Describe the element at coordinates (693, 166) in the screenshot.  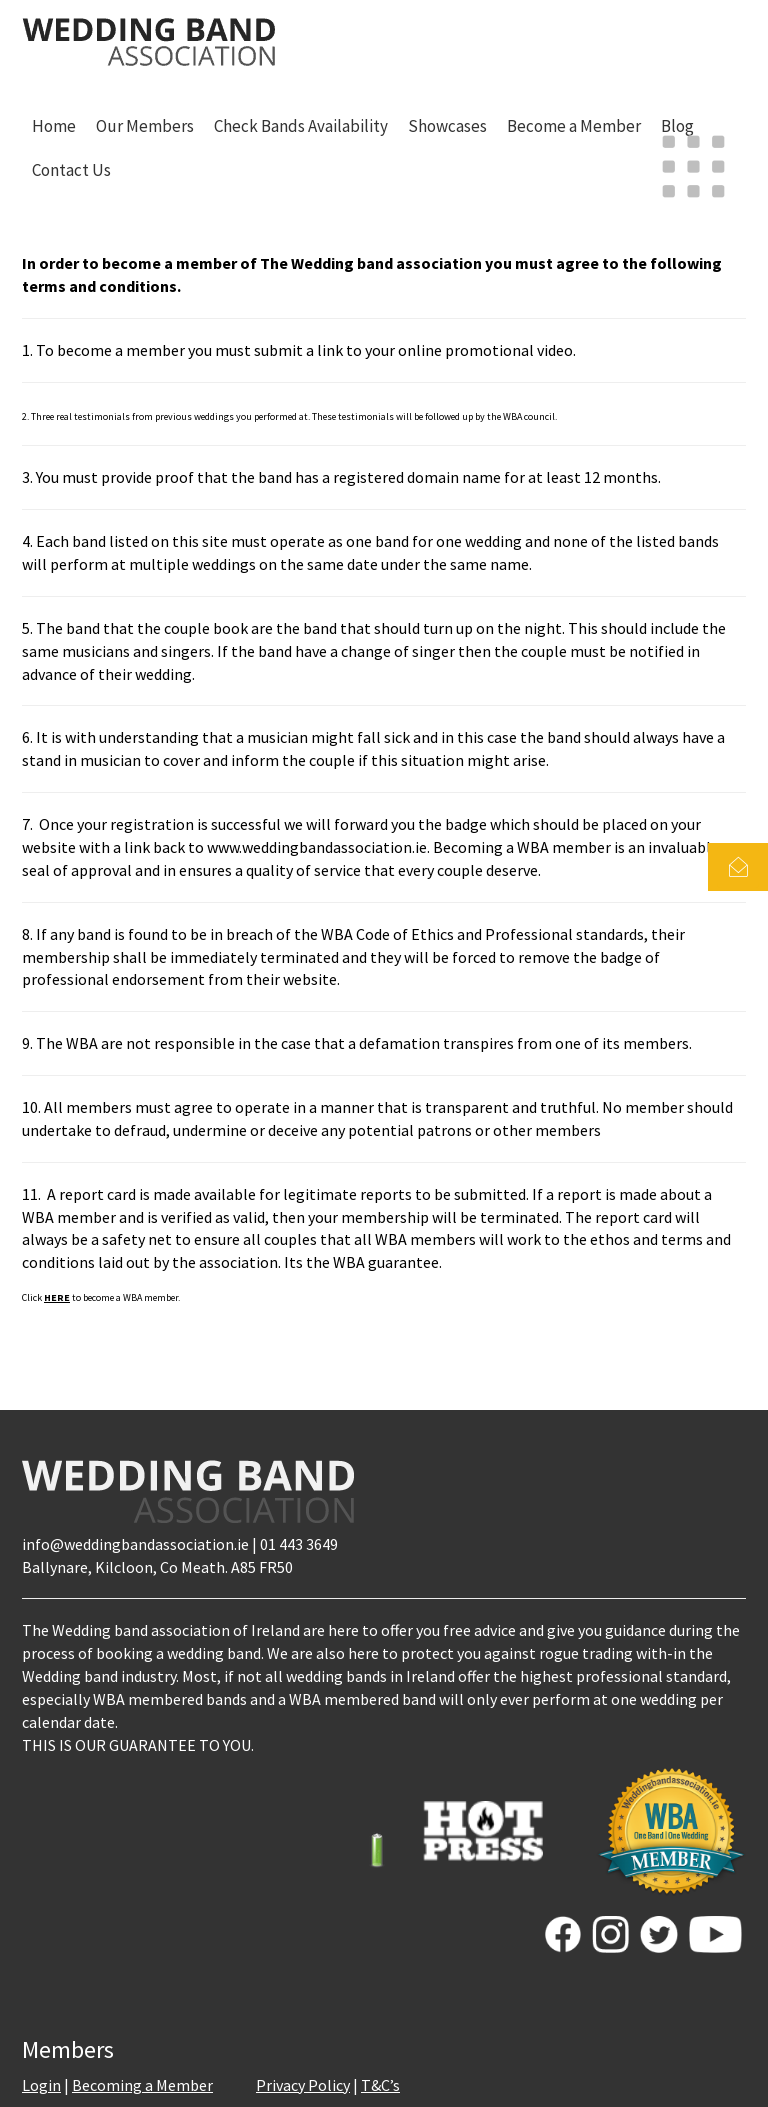
I see `switch to grid view layout` at that location.